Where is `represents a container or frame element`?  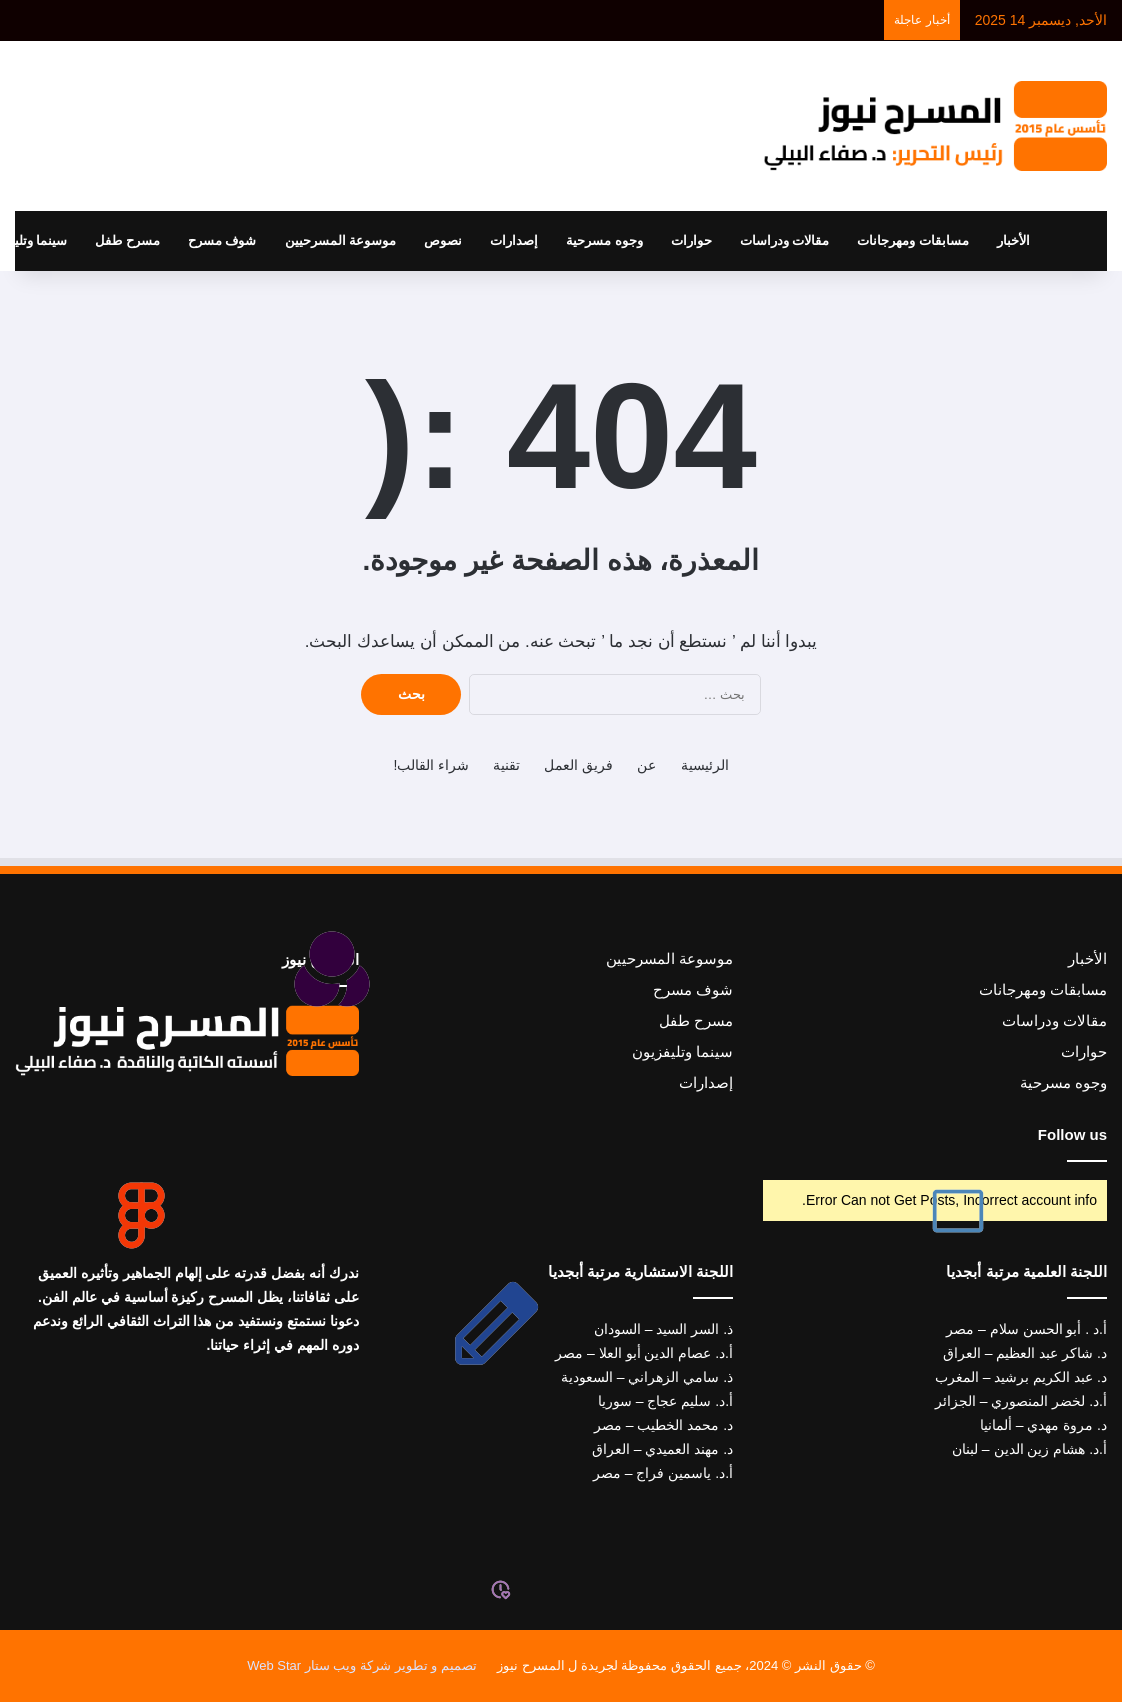
represents a container or frame element is located at coordinates (958, 1211).